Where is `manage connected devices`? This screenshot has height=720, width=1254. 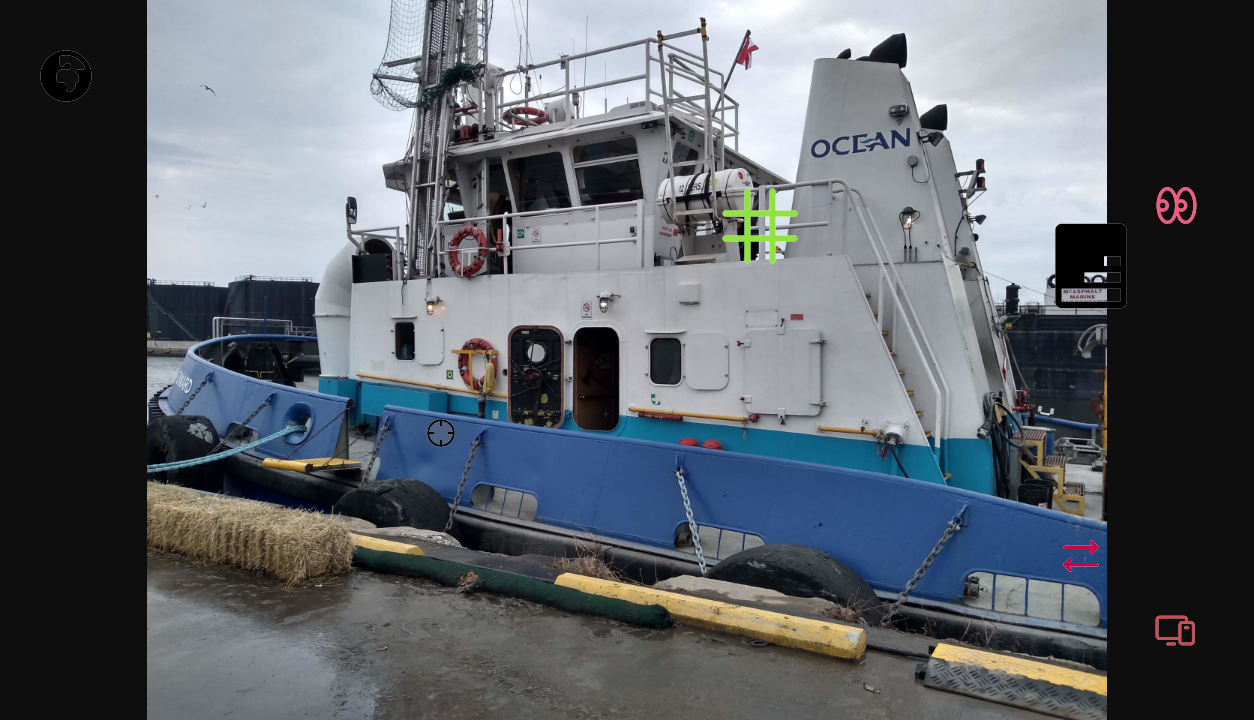 manage connected devices is located at coordinates (1174, 630).